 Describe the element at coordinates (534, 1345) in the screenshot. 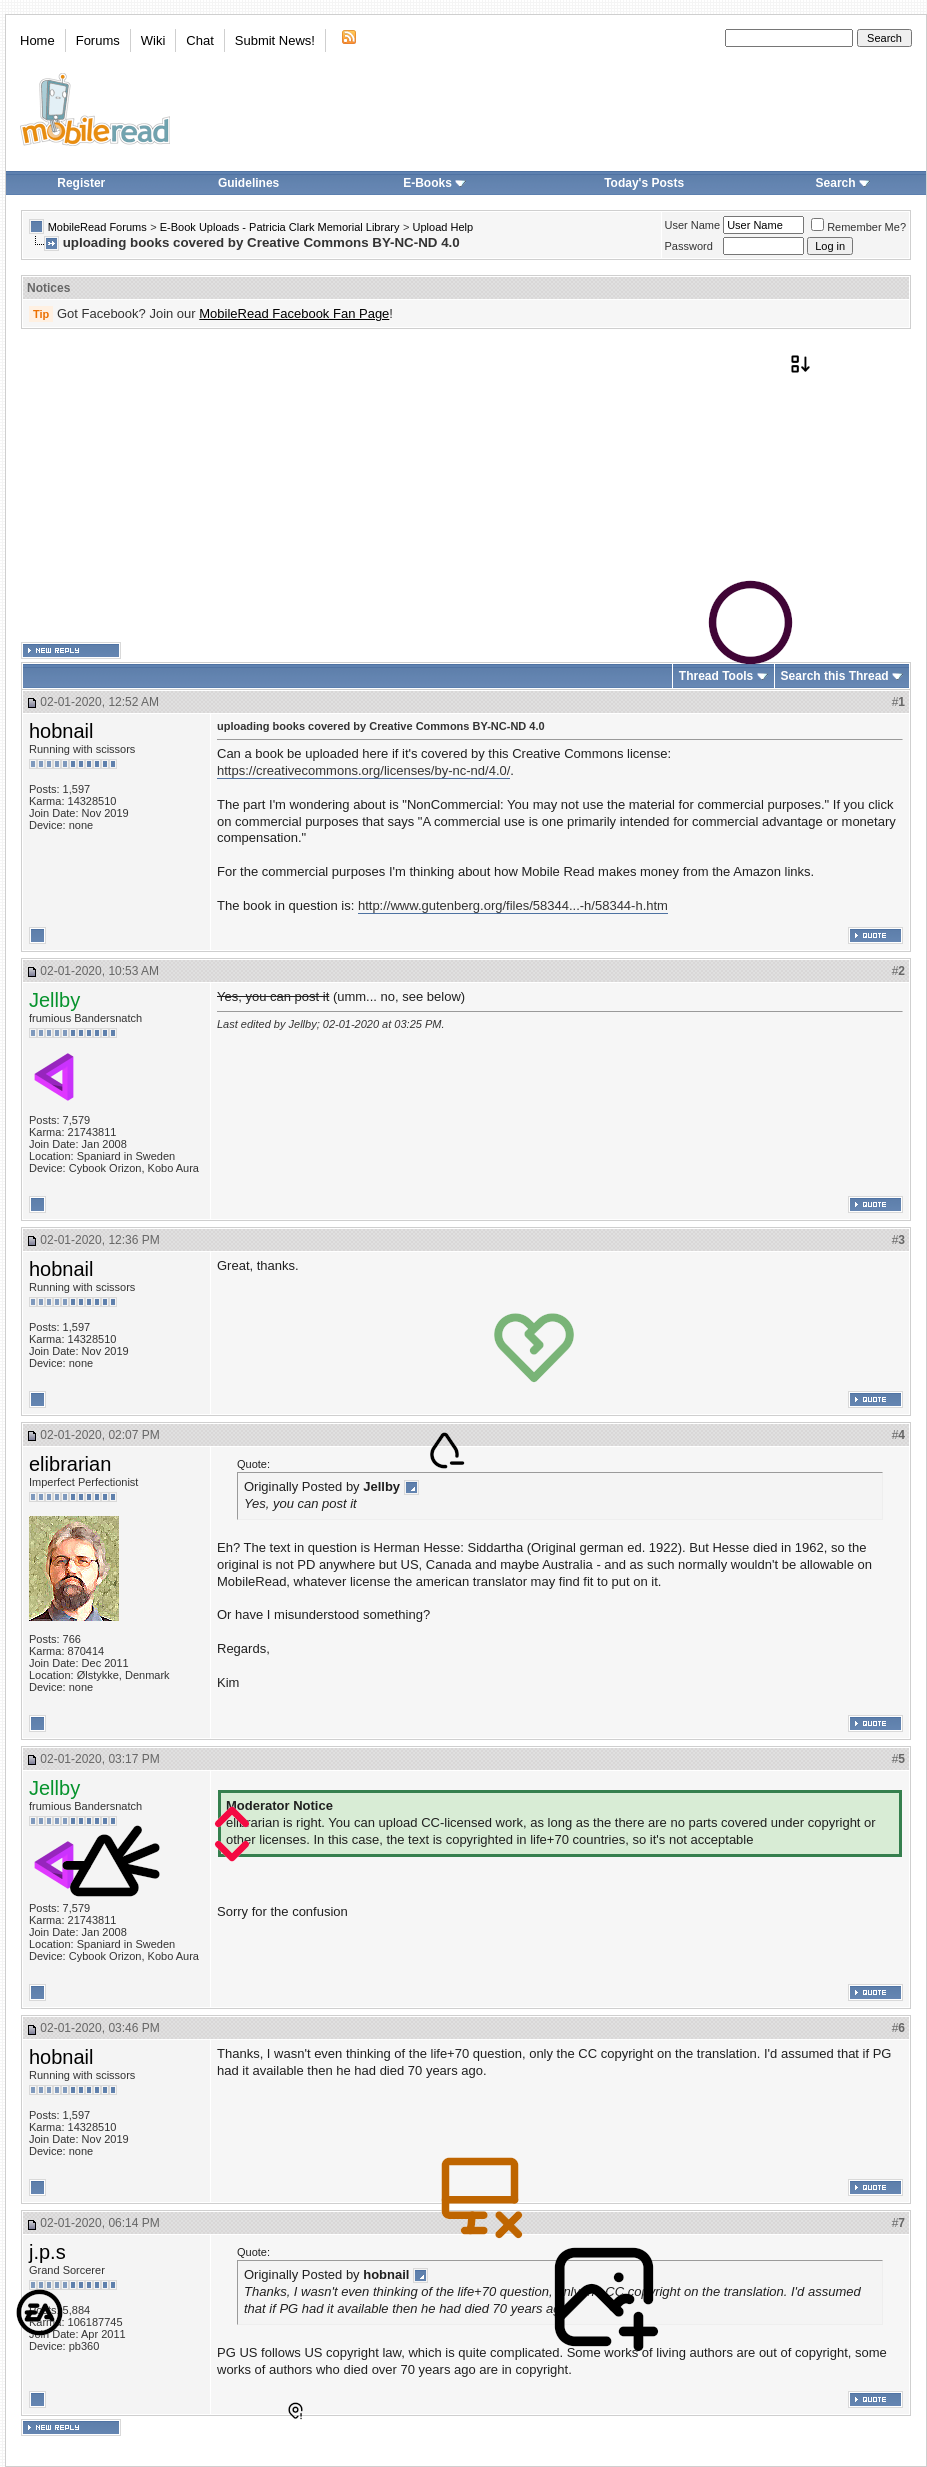

I see `unlike or remove from favorites` at that location.